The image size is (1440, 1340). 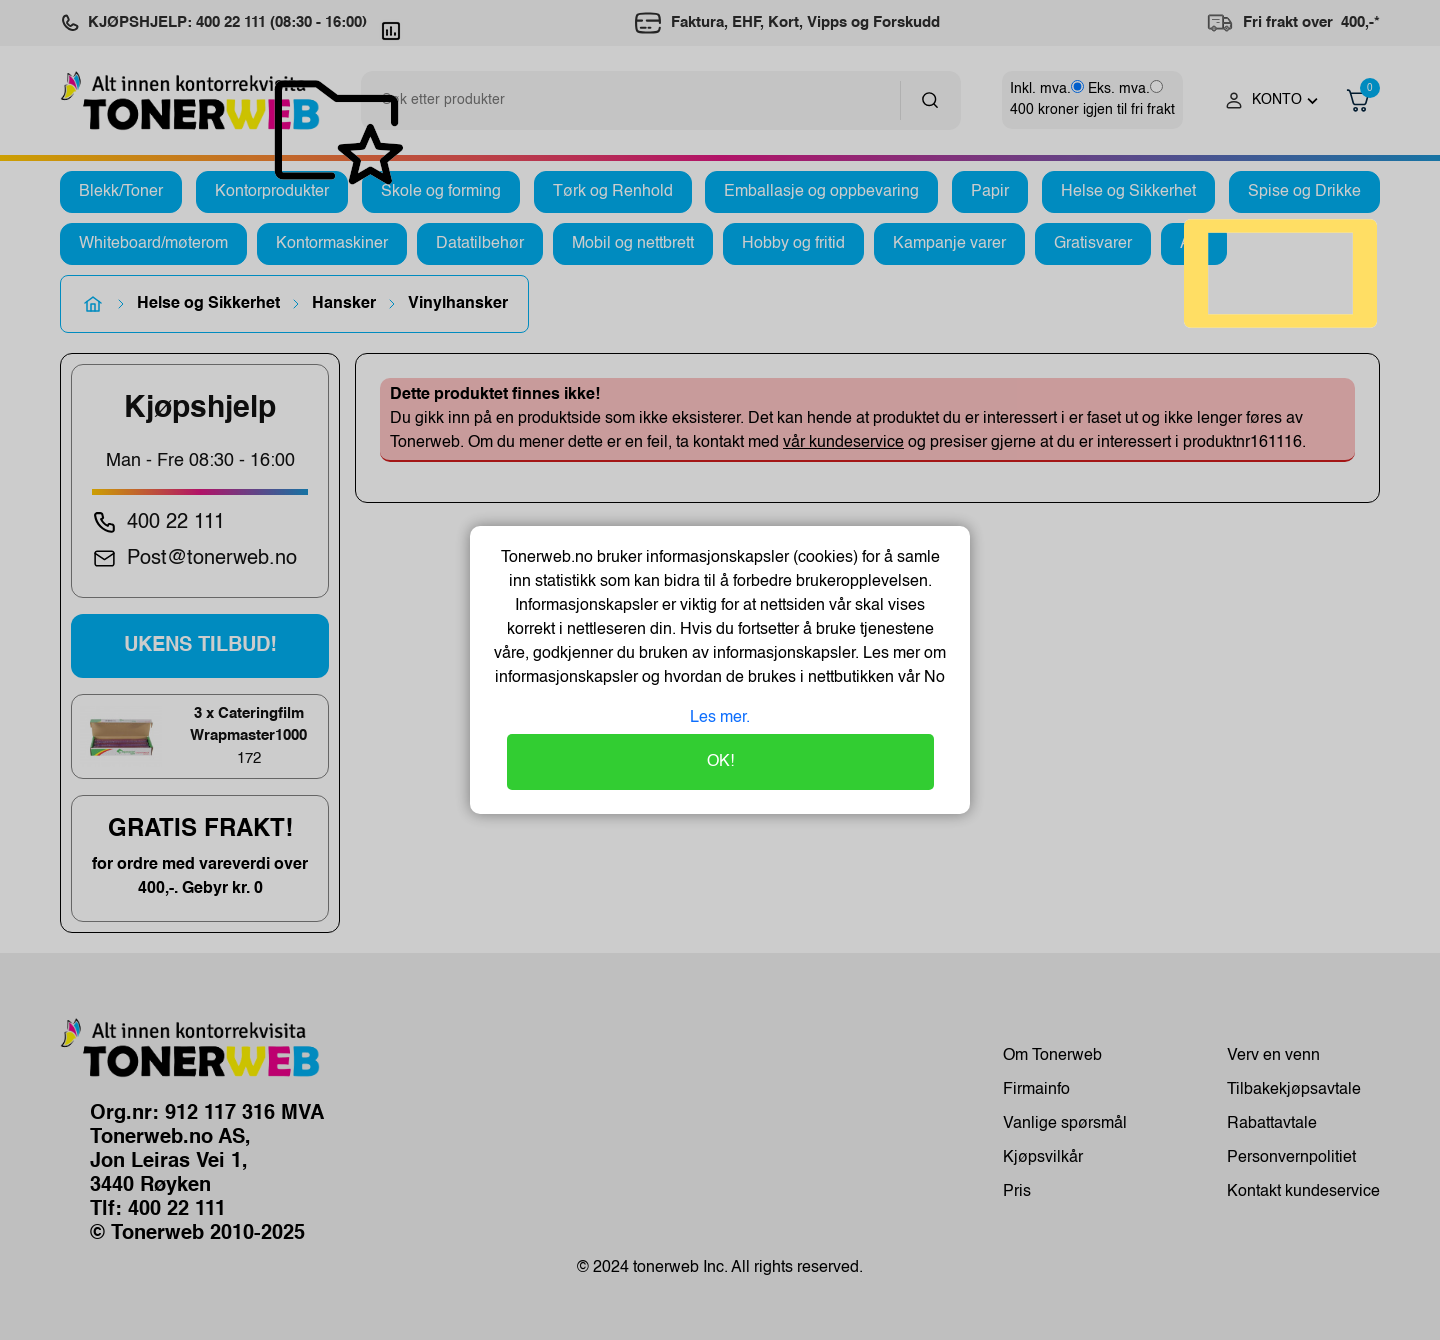 What do you see at coordinates (1280, 273) in the screenshot?
I see `rotate device to landscape mode` at bounding box center [1280, 273].